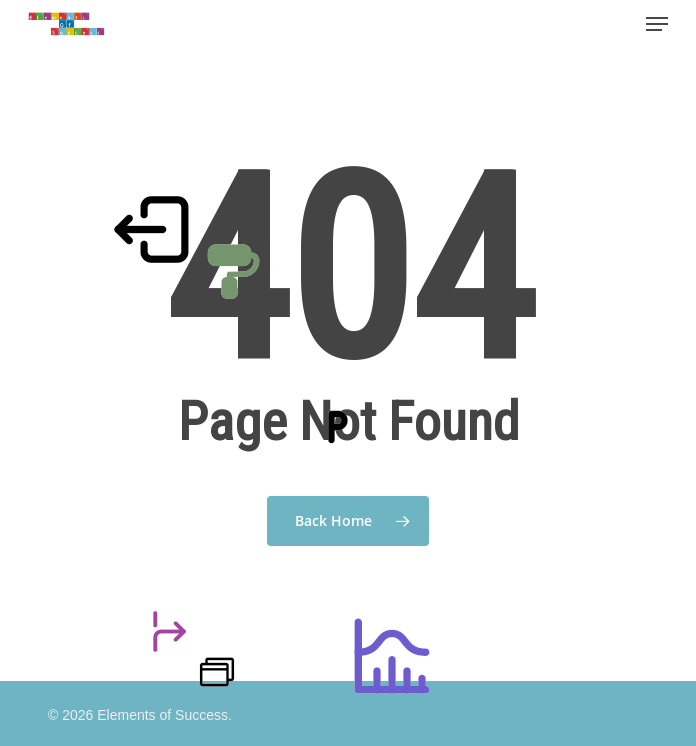 The width and height of the screenshot is (696, 746). I want to click on open multiple browser windows, so click(217, 672).